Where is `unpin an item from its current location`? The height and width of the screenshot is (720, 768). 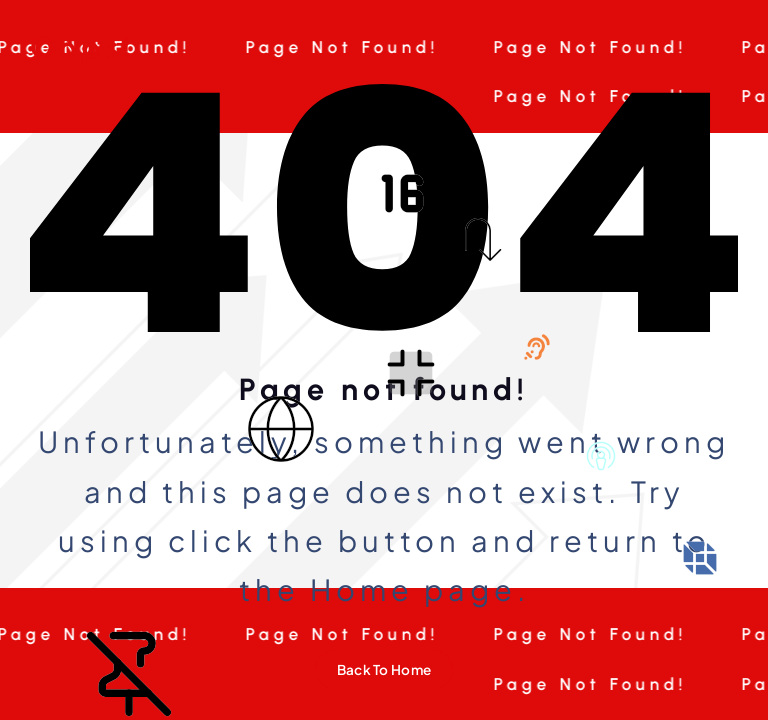 unpin an item from its current location is located at coordinates (129, 674).